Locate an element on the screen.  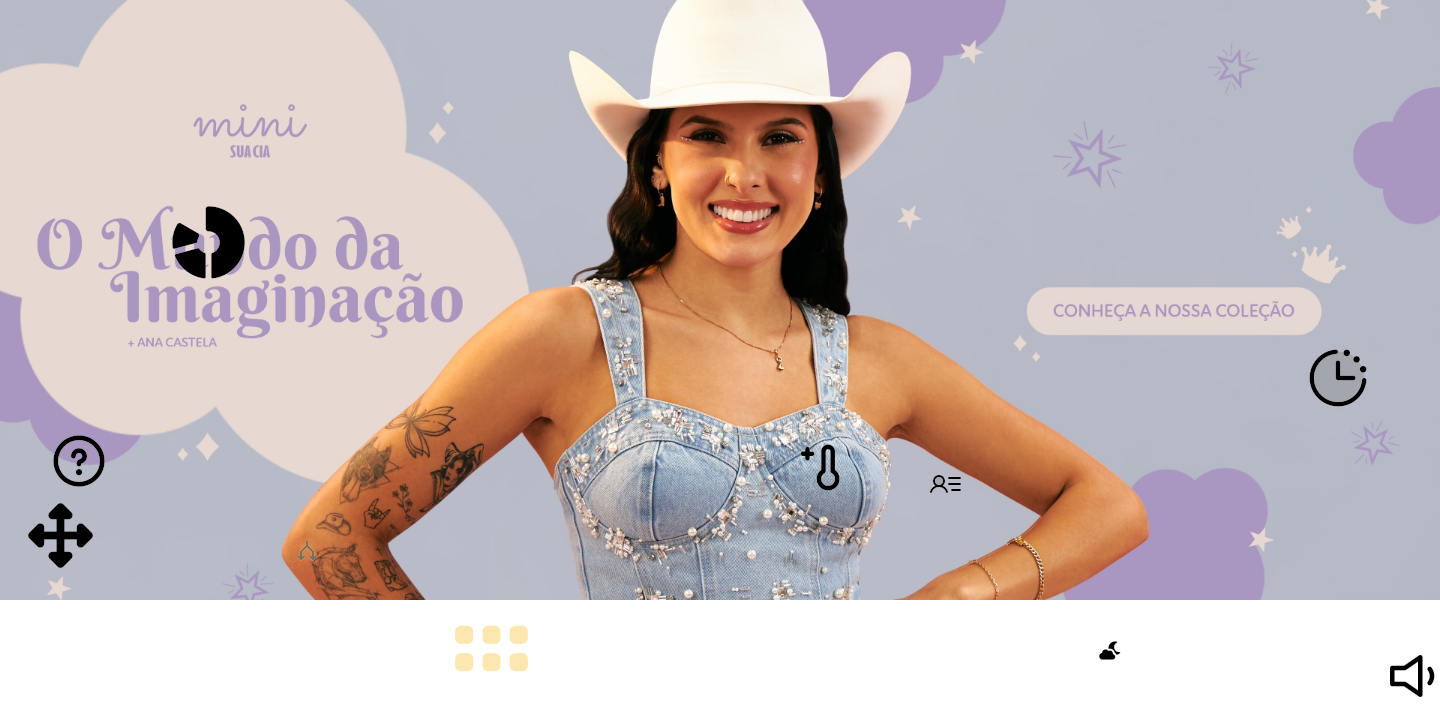
view analytics or statistics breakdown is located at coordinates (208, 242).